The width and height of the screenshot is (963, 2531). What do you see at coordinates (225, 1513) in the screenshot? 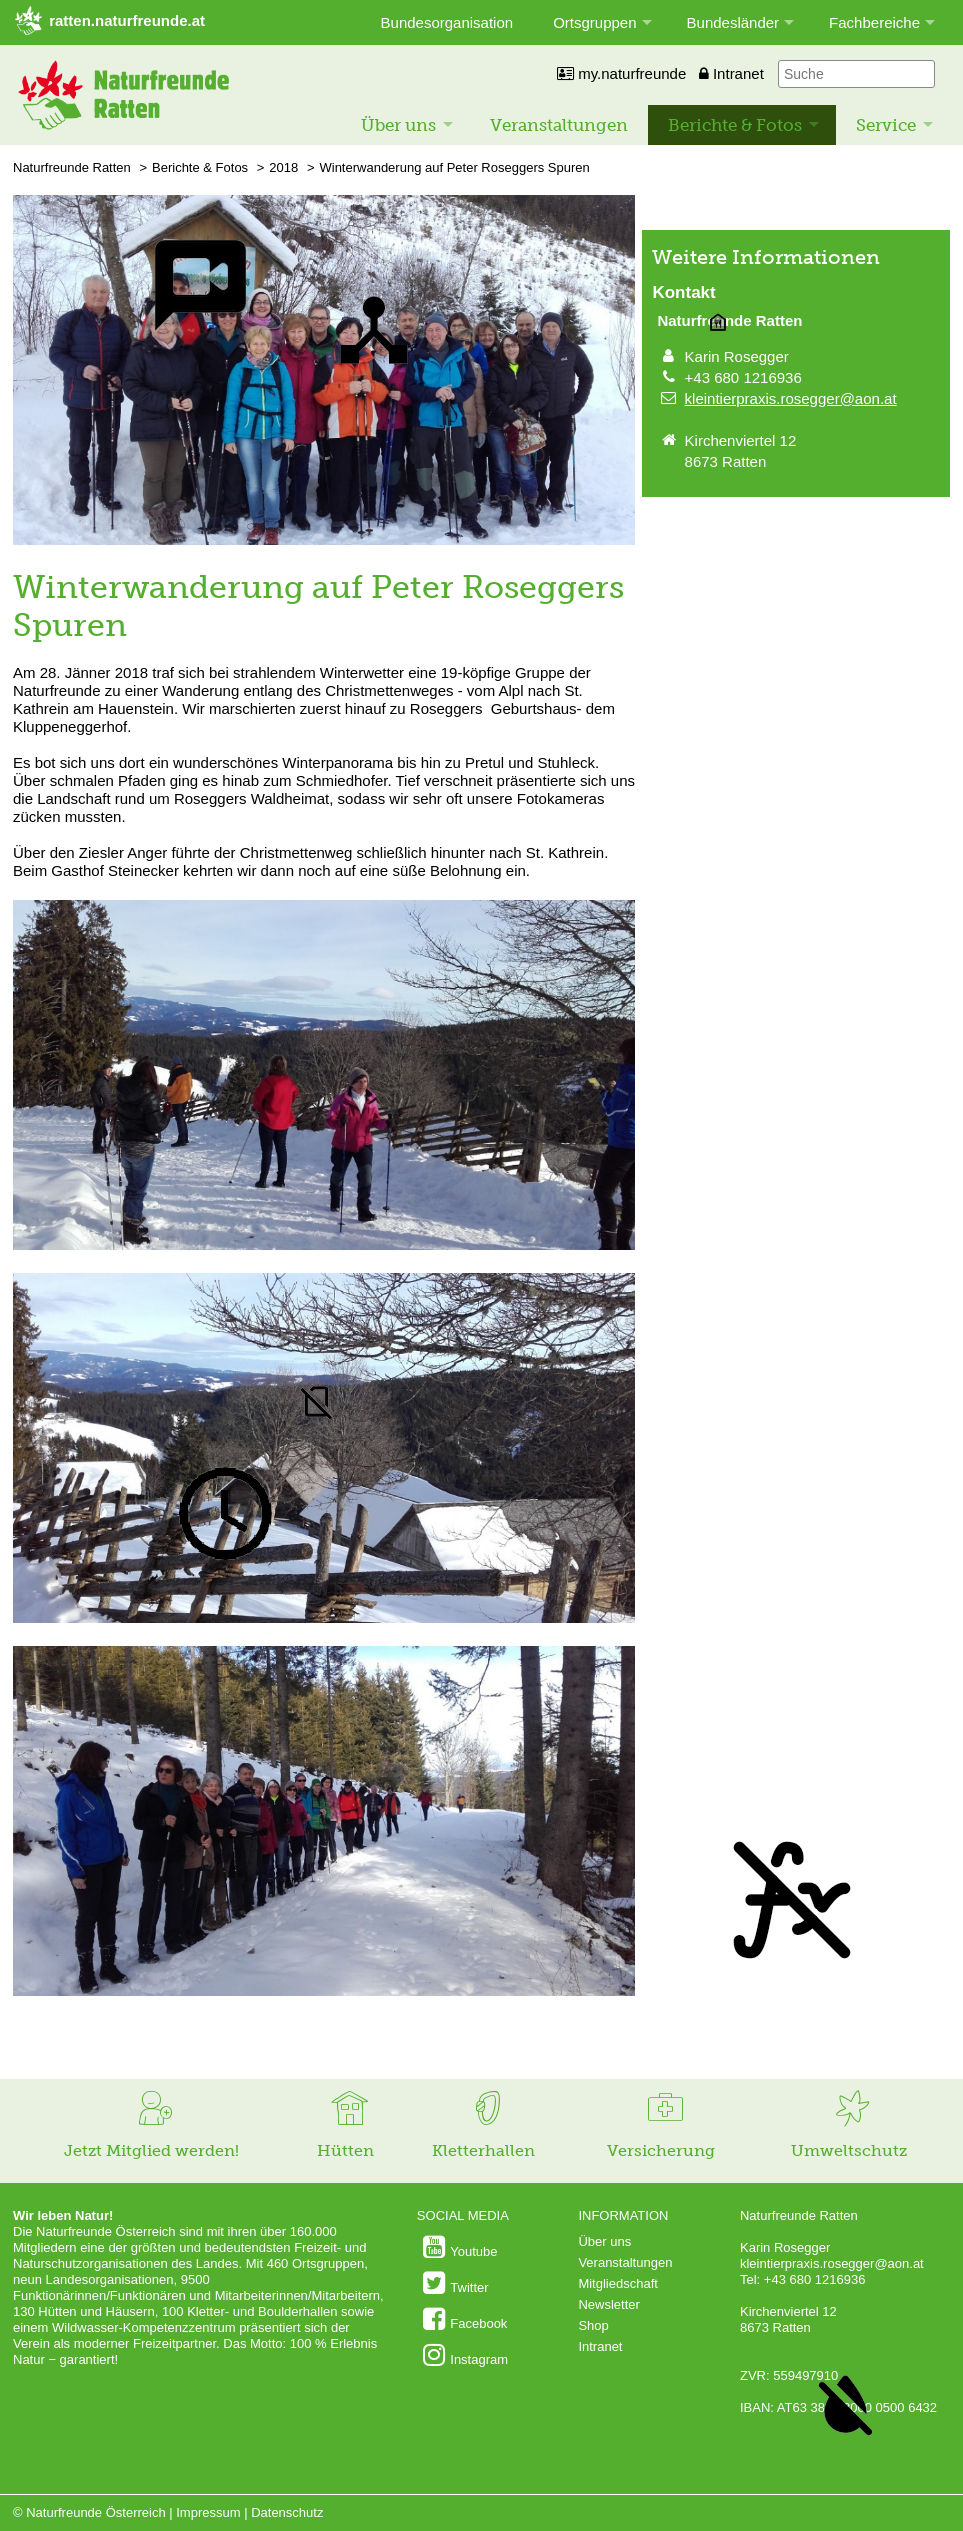
I see `save item to watch later` at bounding box center [225, 1513].